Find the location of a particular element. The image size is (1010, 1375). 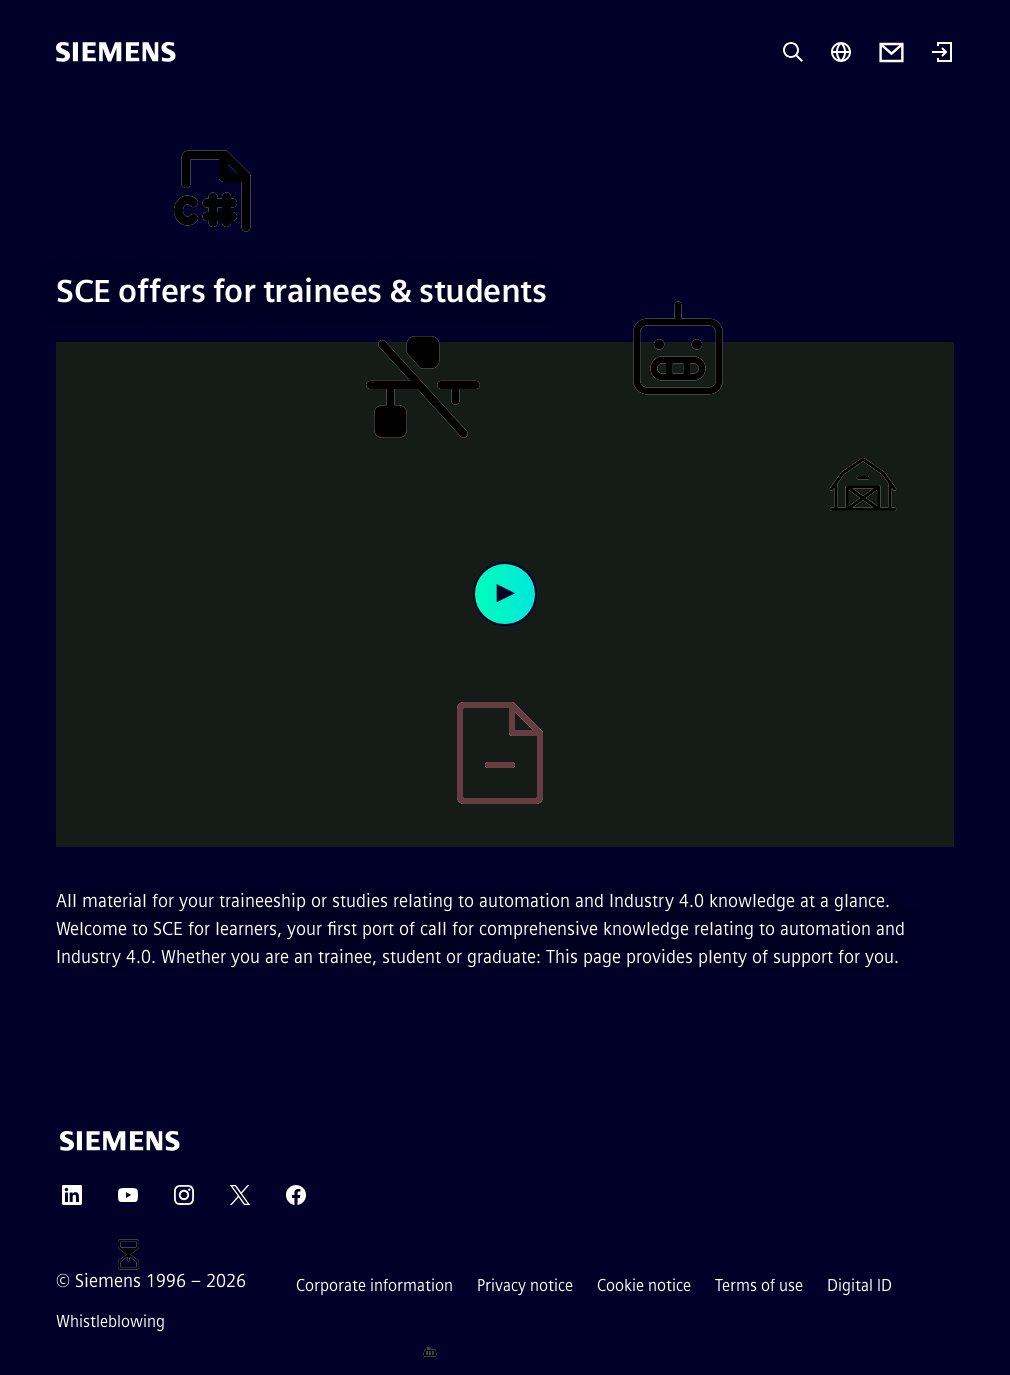

access point of sale system is located at coordinates (430, 1354).